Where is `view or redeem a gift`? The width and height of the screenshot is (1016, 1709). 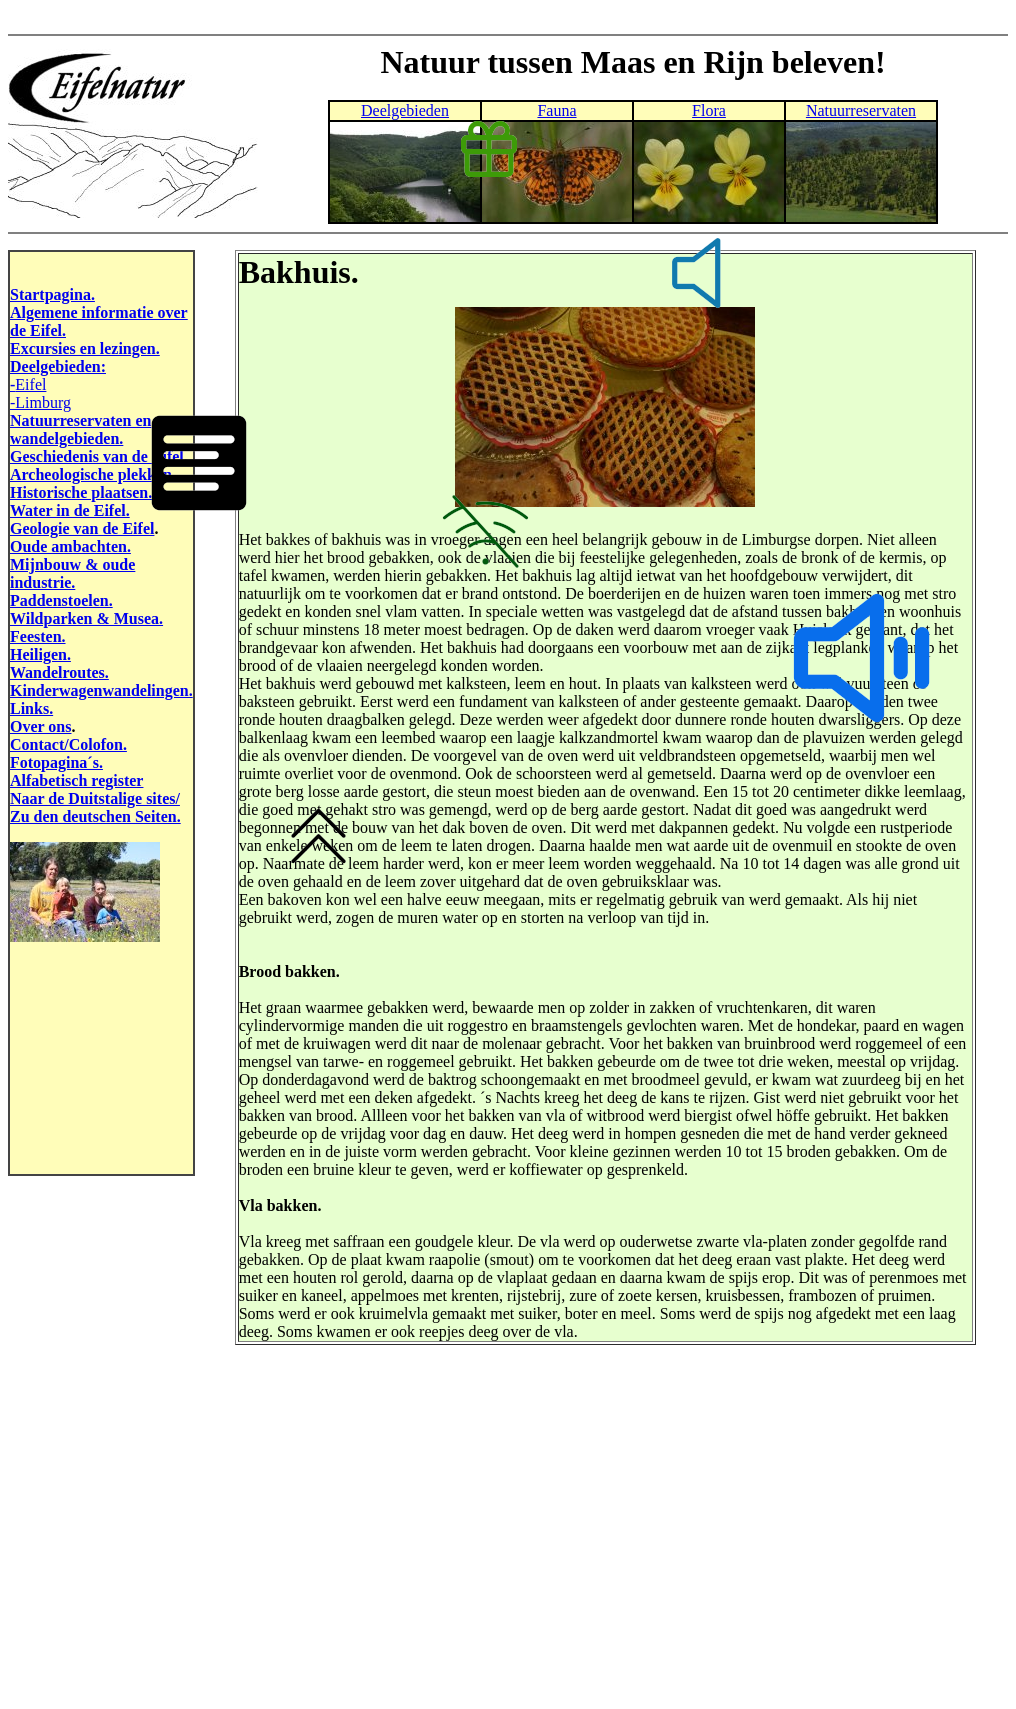 view or redeem a gift is located at coordinates (489, 149).